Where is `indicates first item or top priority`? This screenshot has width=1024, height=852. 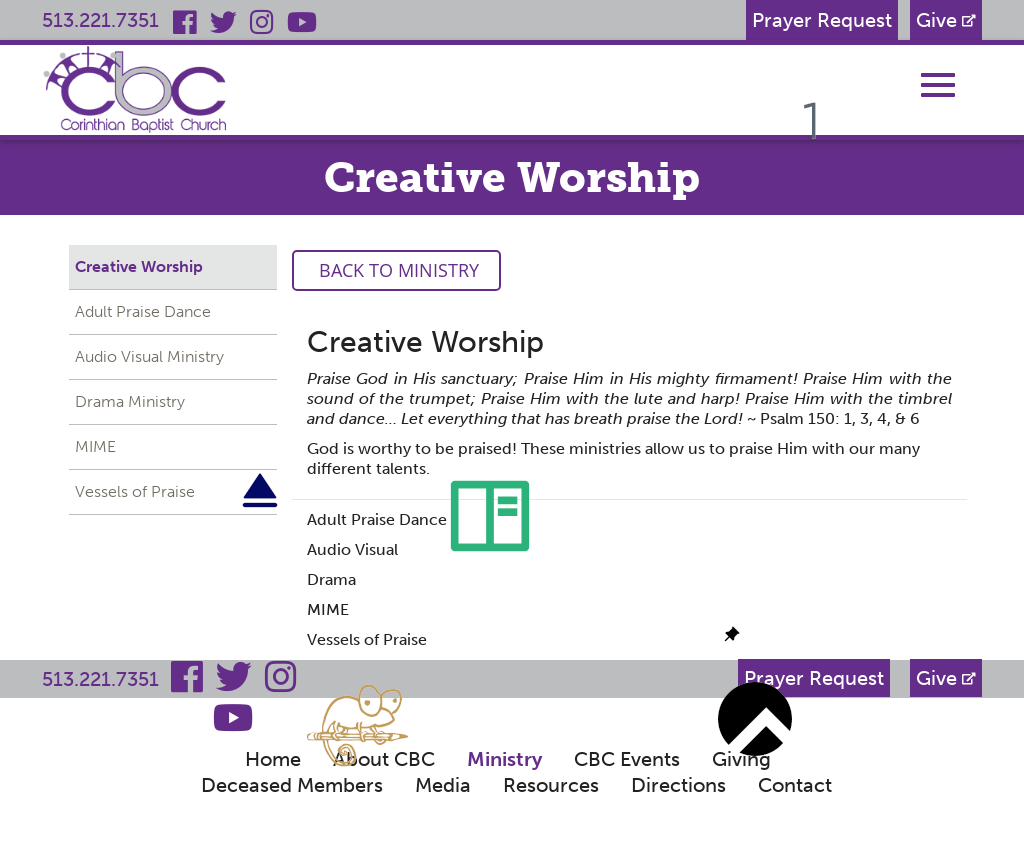 indicates first item or top priority is located at coordinates (812, 121).